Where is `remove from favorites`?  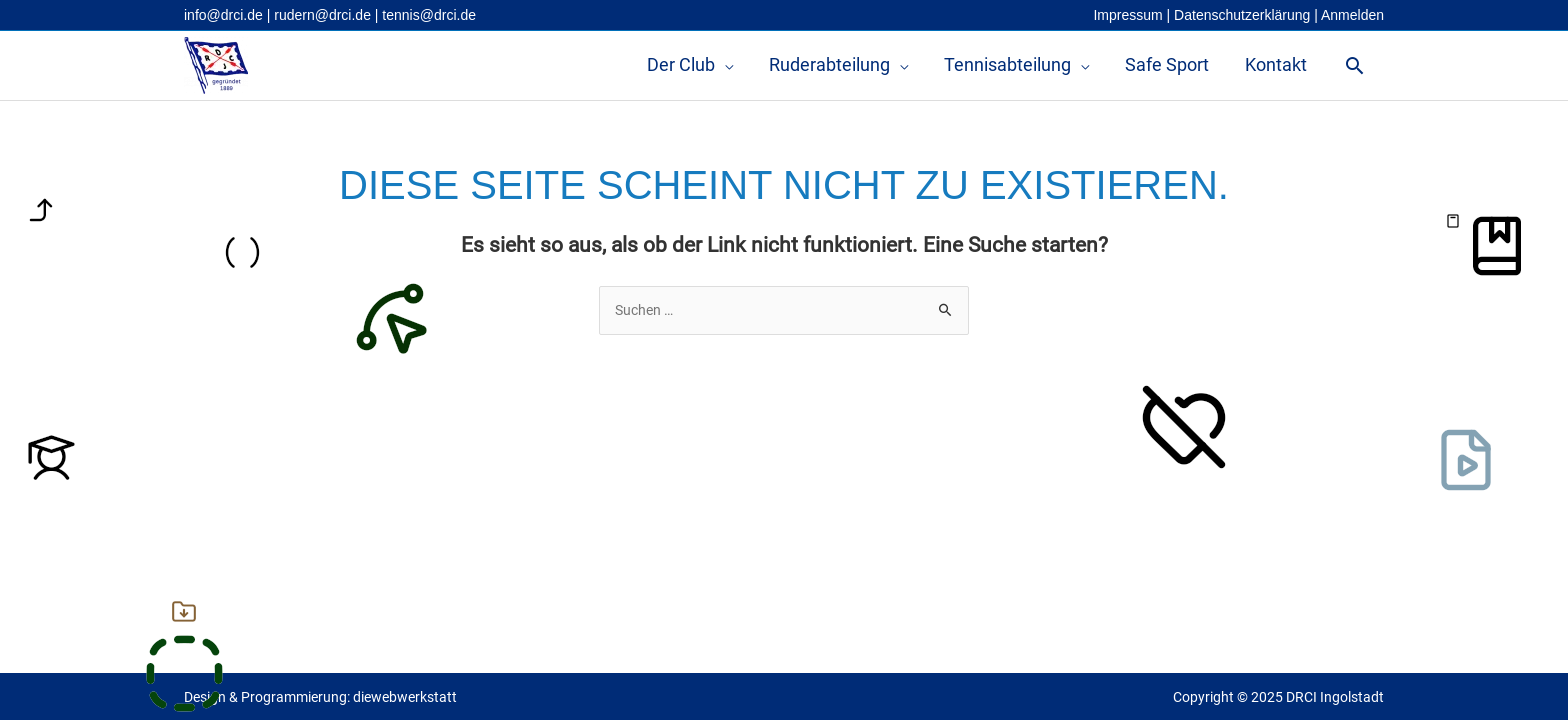
remove from favorites is located at coordinates (1184, 427).